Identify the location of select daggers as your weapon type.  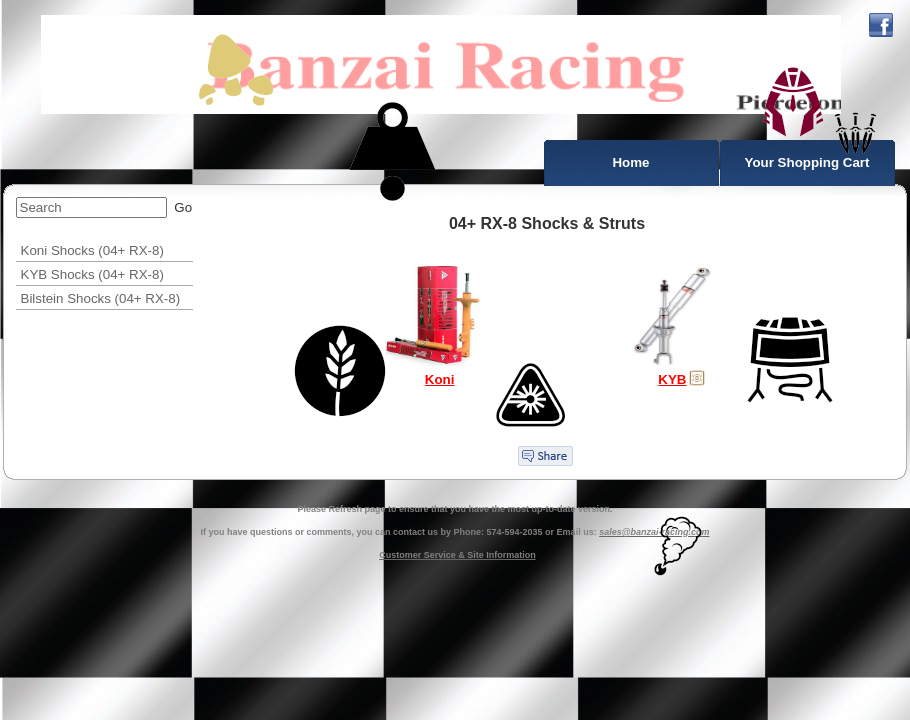
(855, 133).